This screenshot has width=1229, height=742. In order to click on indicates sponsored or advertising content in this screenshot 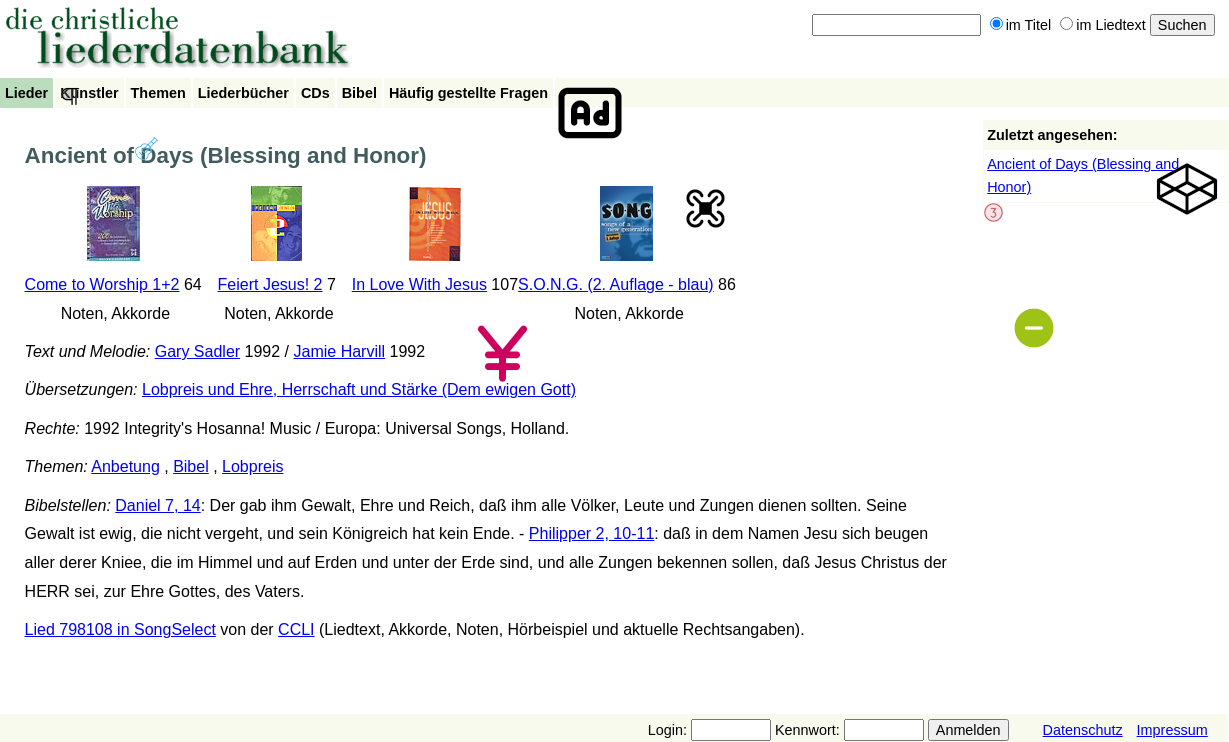, I will do `click(590, 113)`.